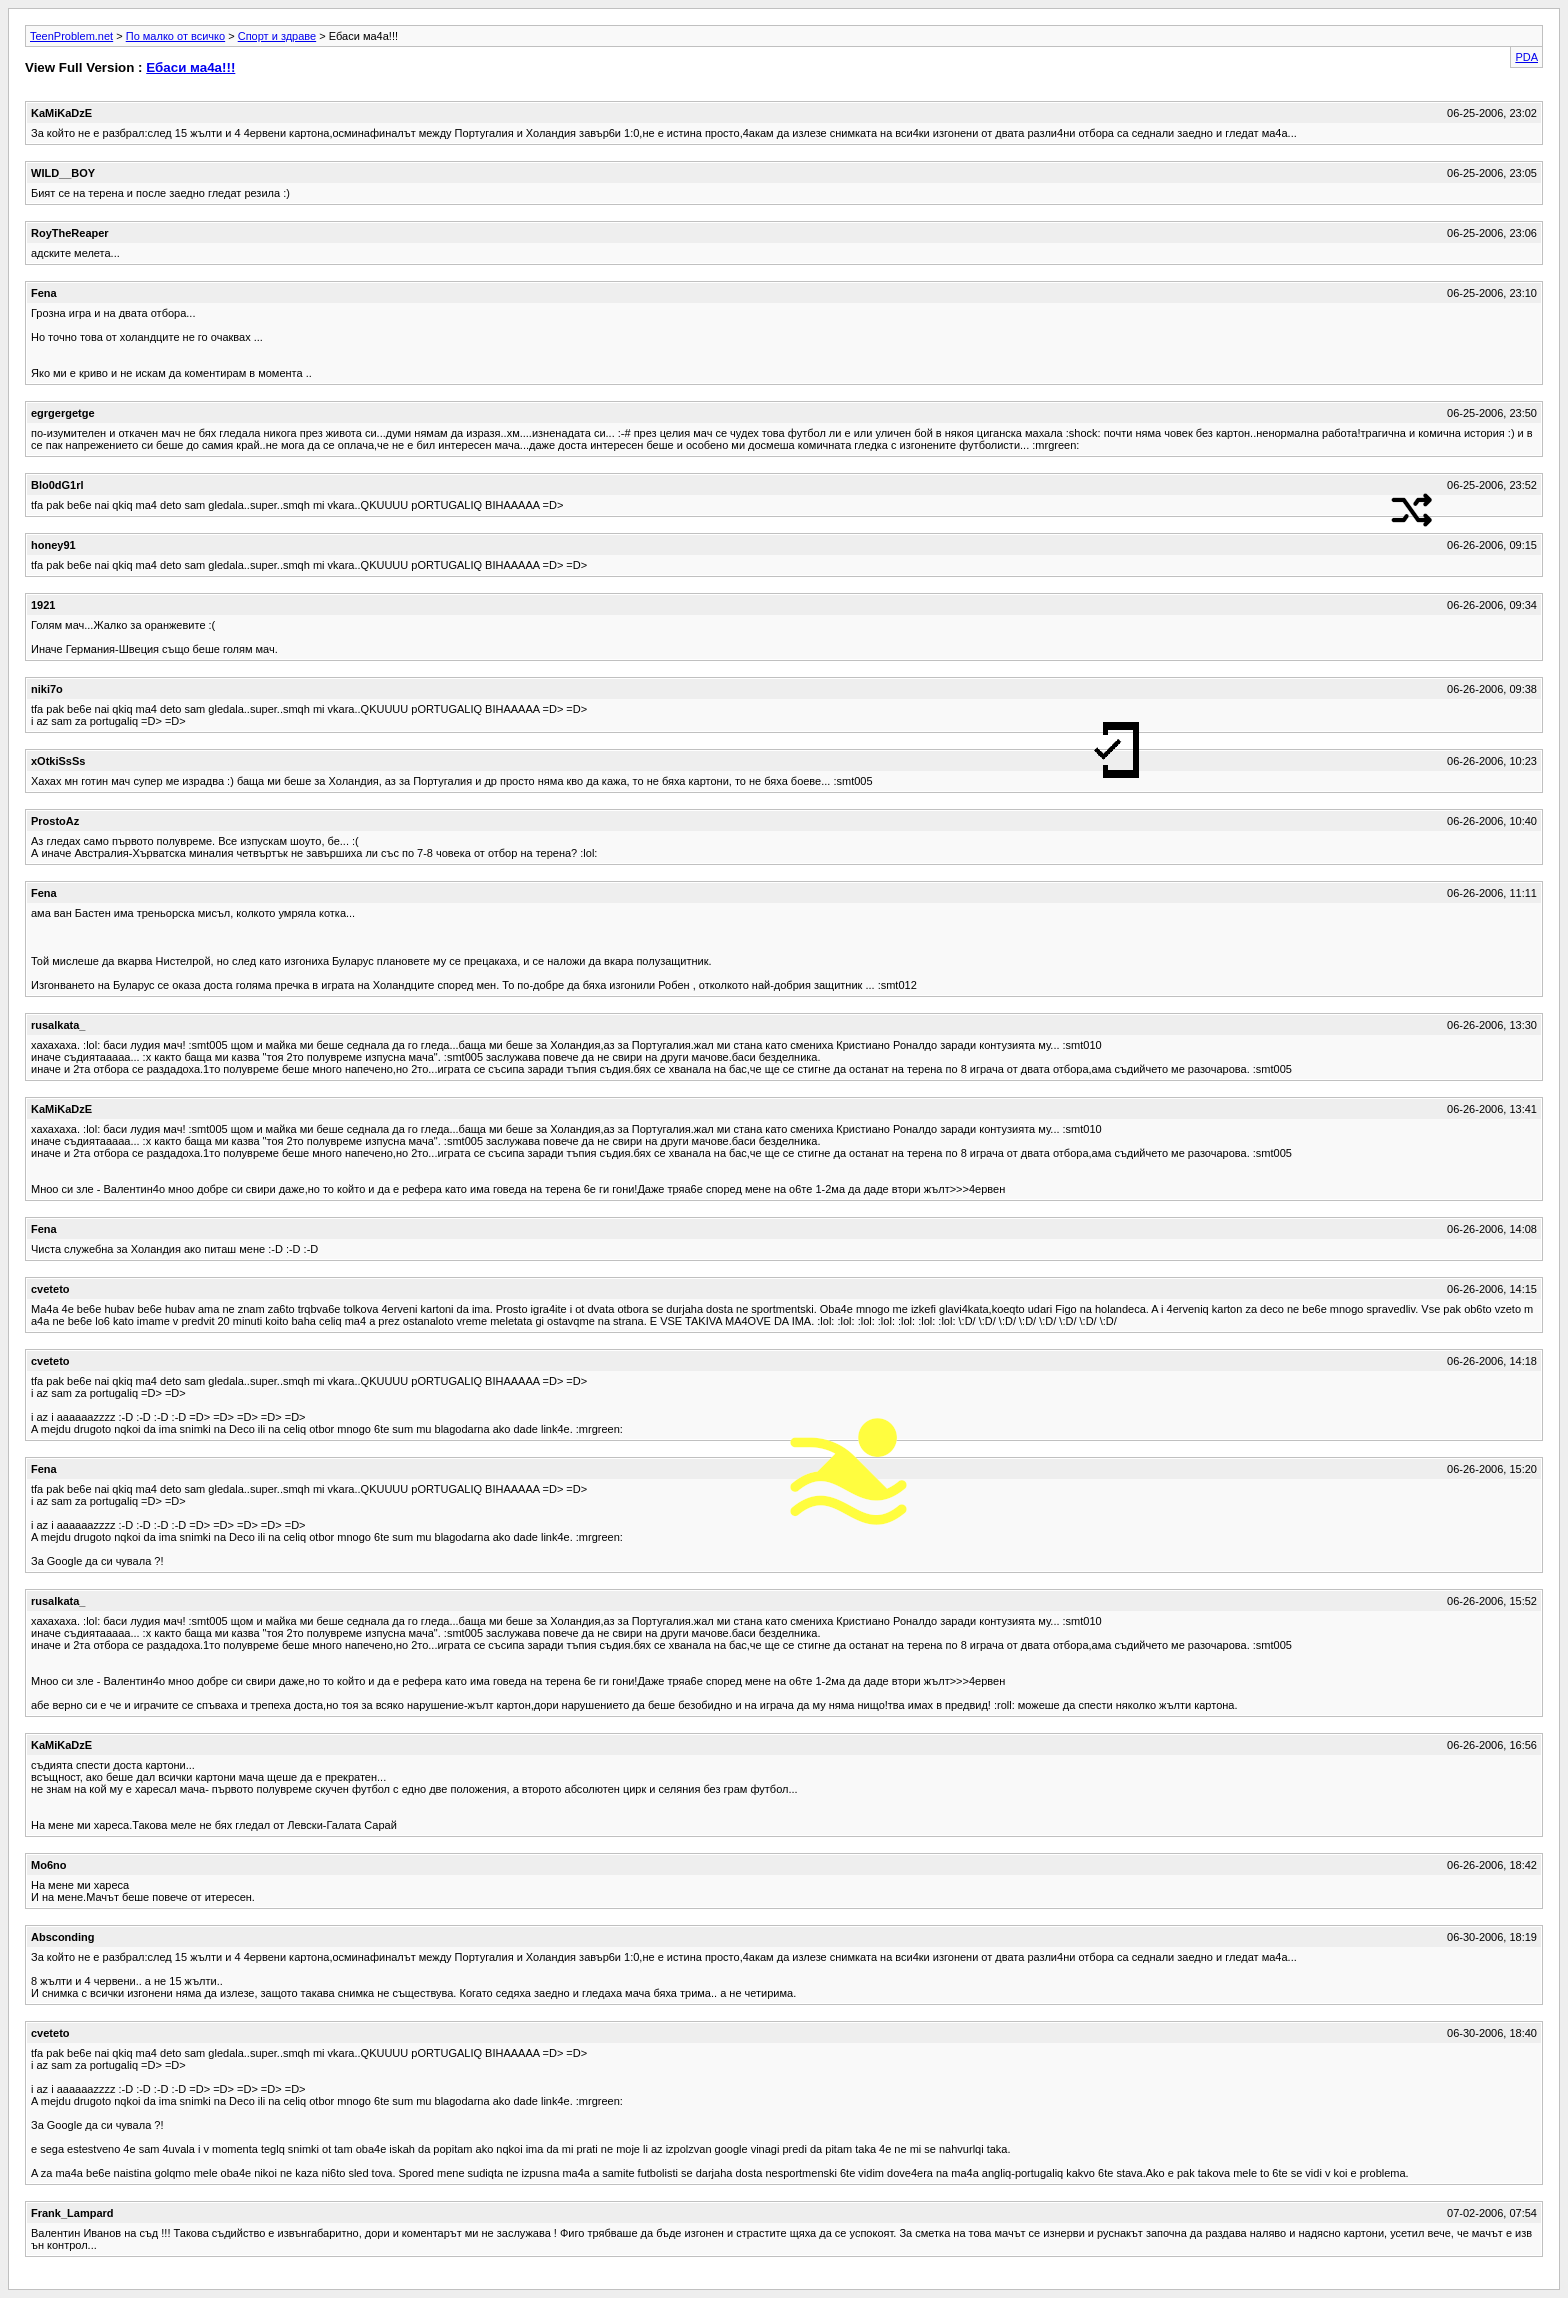  Describe the element at coordinates (1411, 510) in the screenshot. I see `shuffle or randomize playlist order` at that location.